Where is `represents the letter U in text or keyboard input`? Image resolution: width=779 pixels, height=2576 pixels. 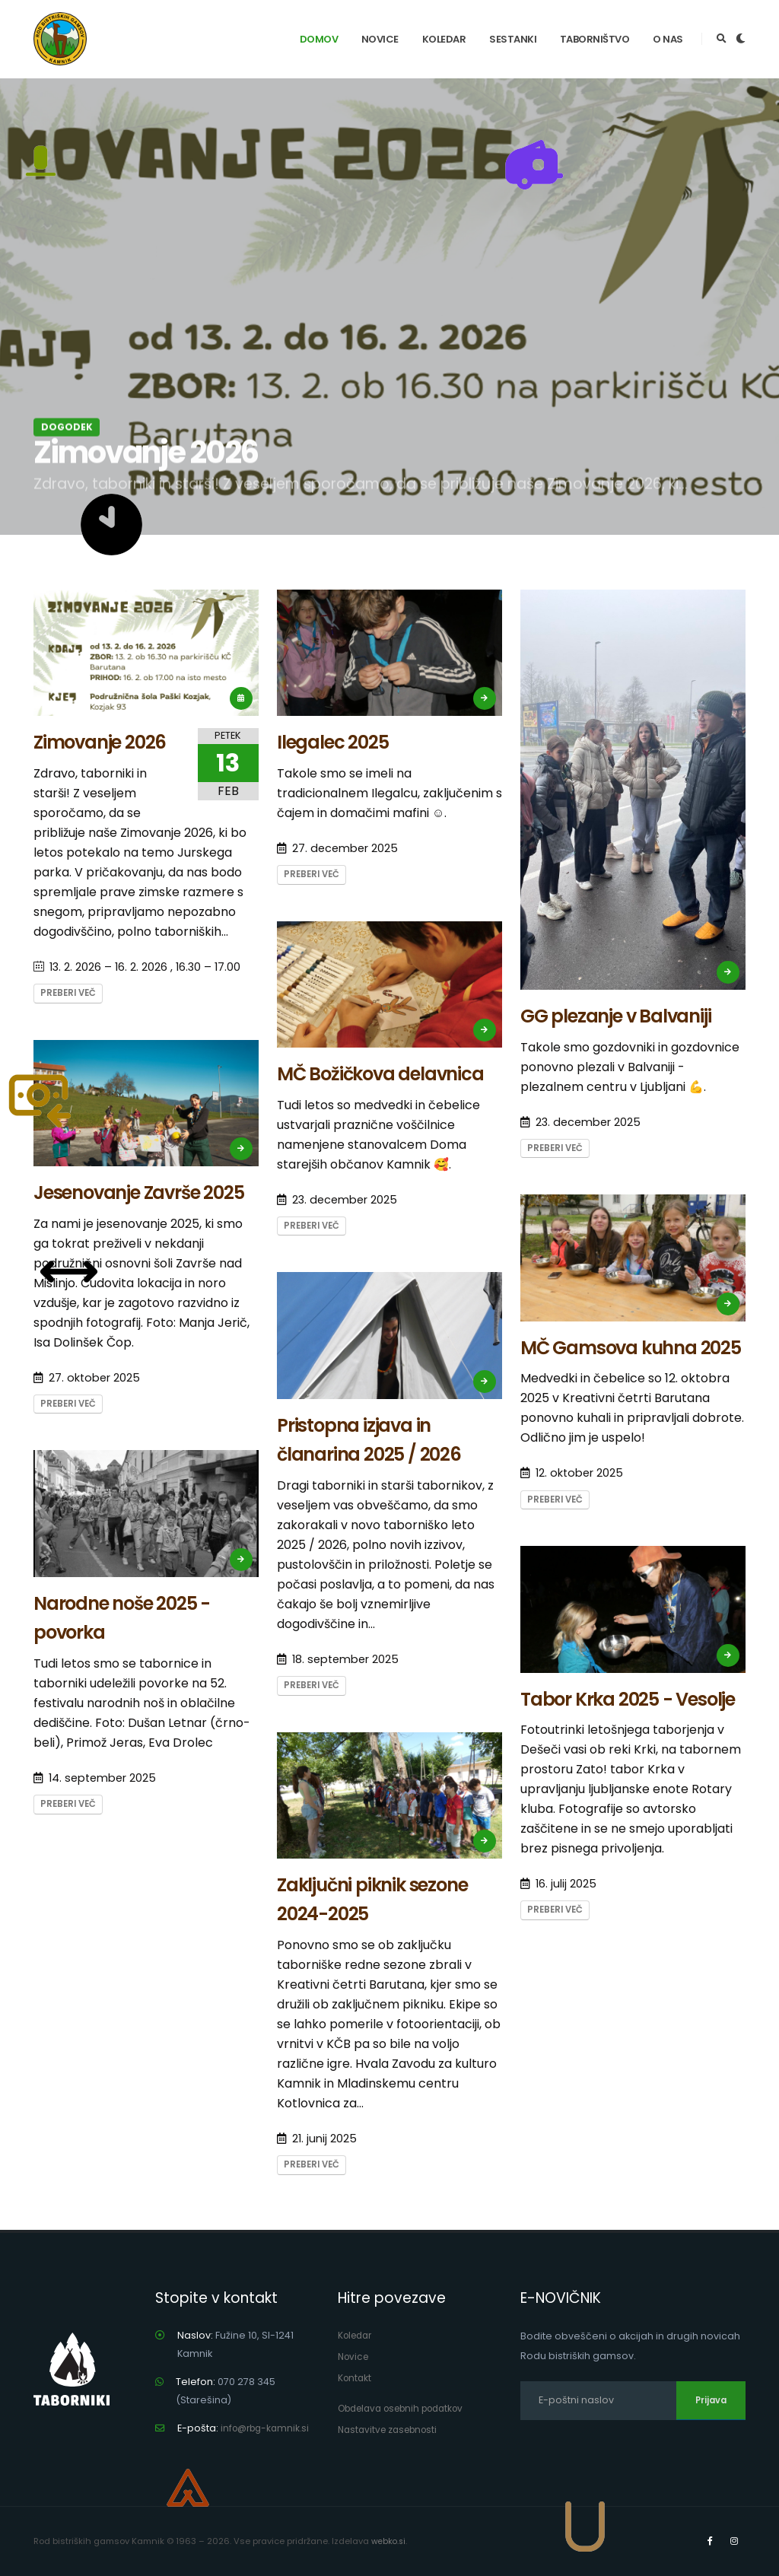
represents the letter U in text or keyboard input is located at coordinates (585, 2527).